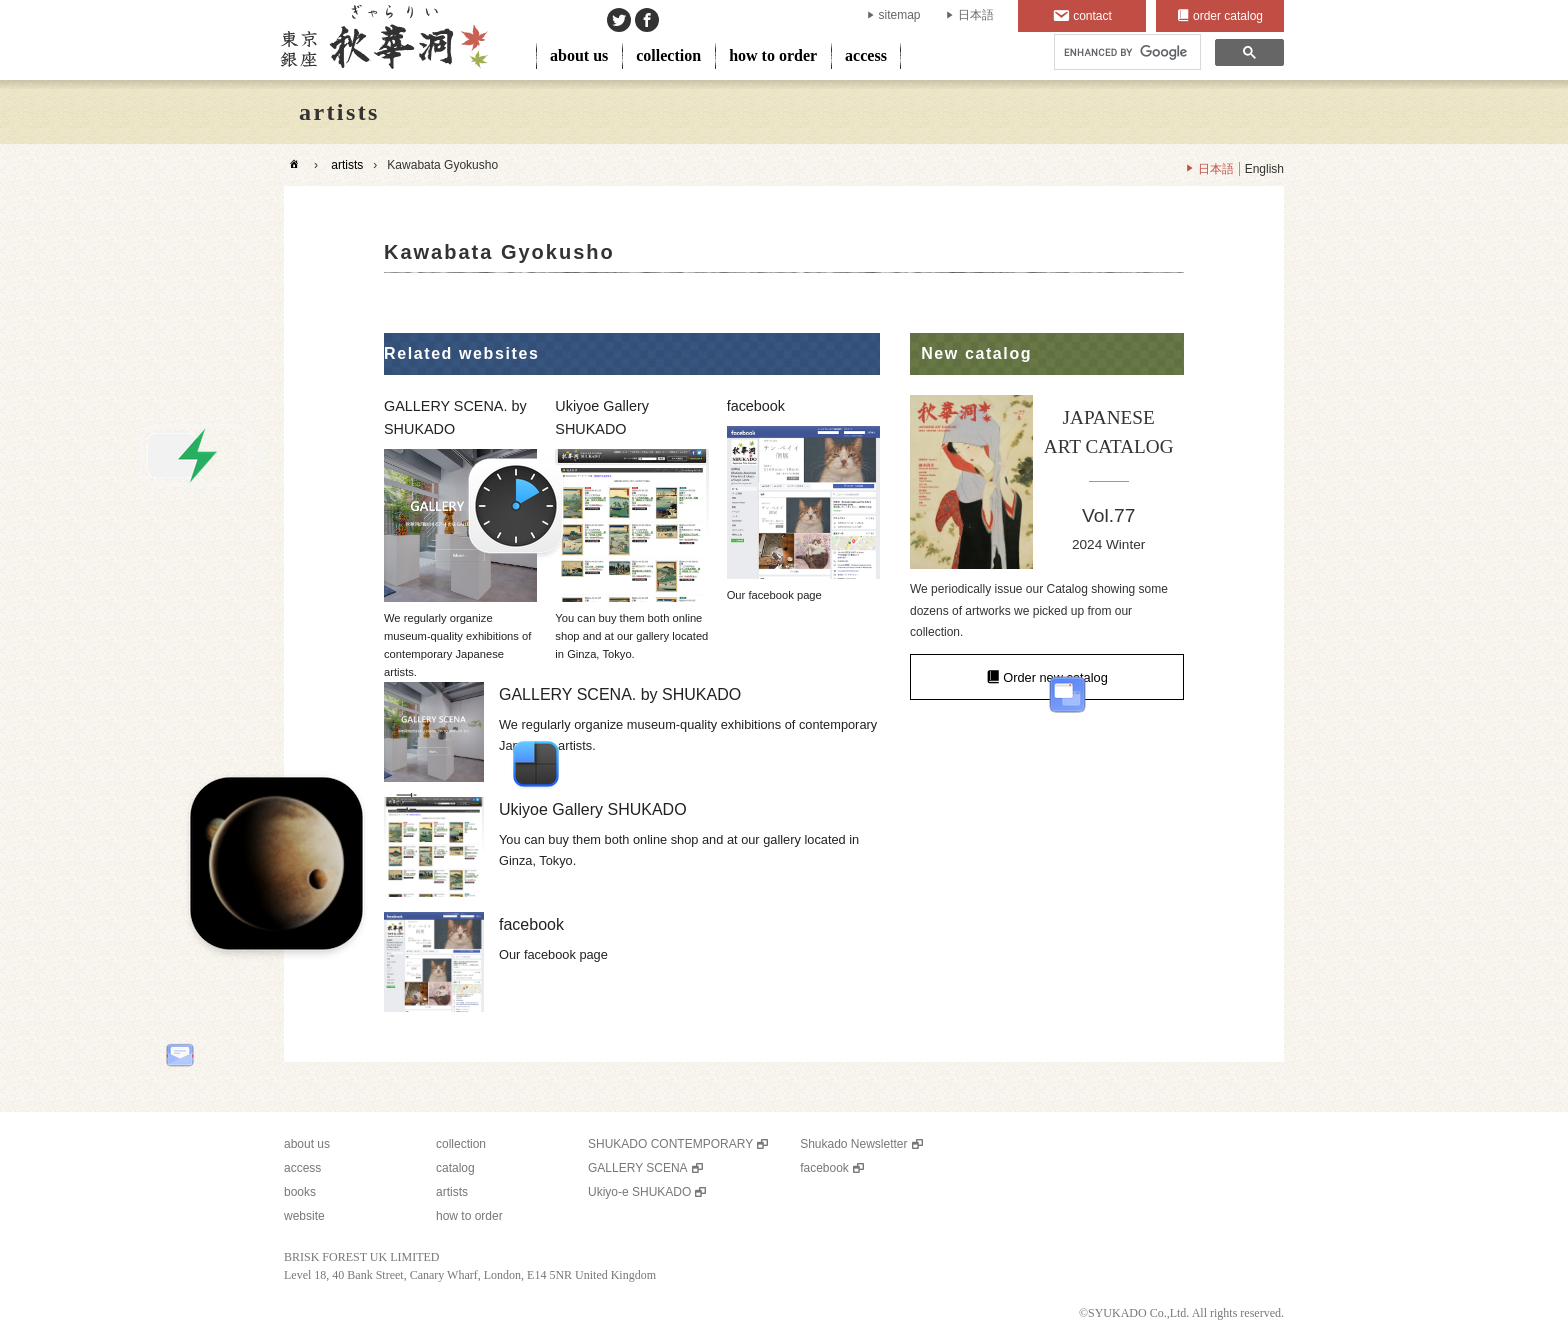 The width and height of the screenshot is (1568, 1342). I want to click on open the mail application, so click(180, 1055).